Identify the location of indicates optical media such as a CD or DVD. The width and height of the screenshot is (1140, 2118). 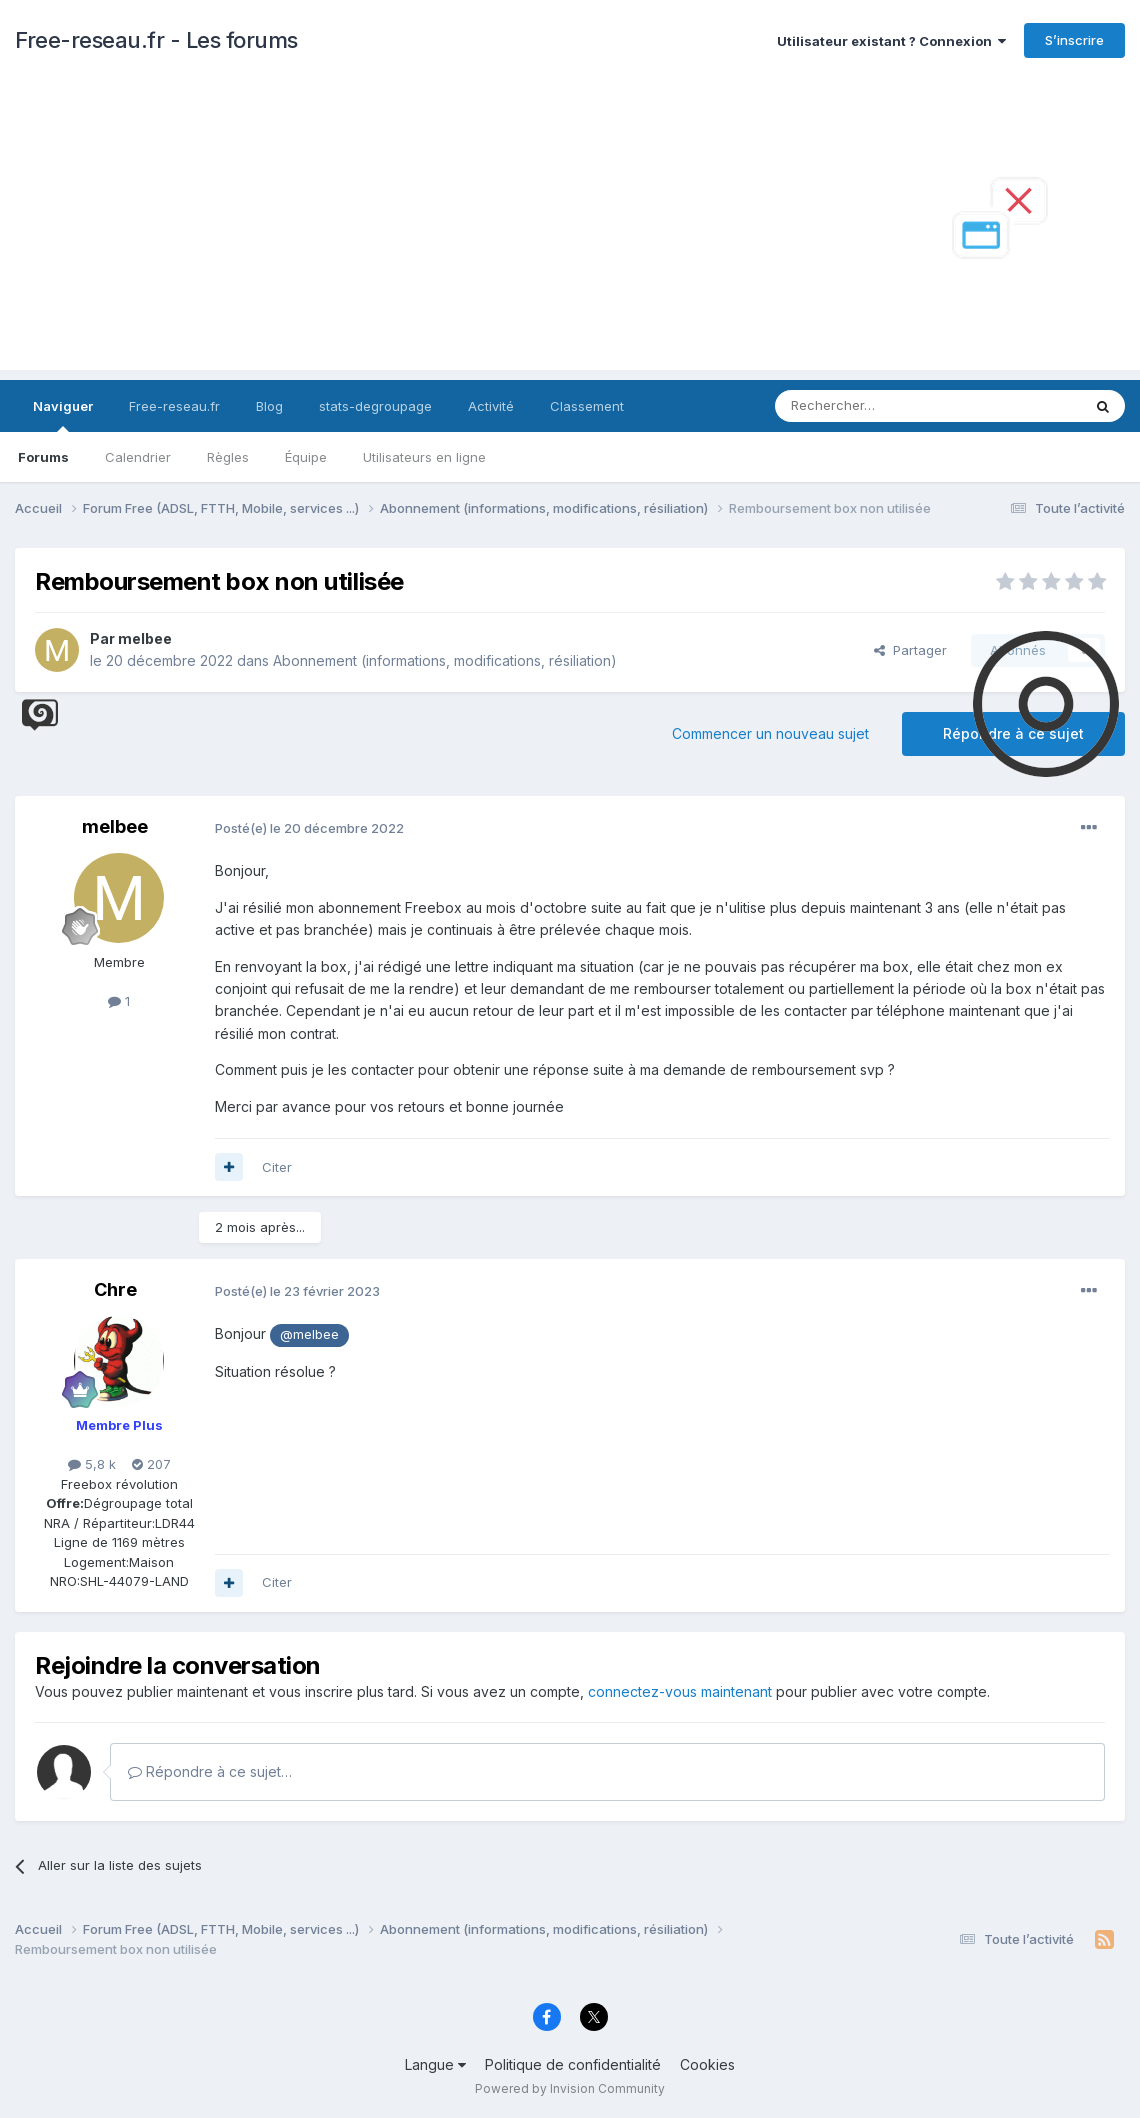
(1046, 704).